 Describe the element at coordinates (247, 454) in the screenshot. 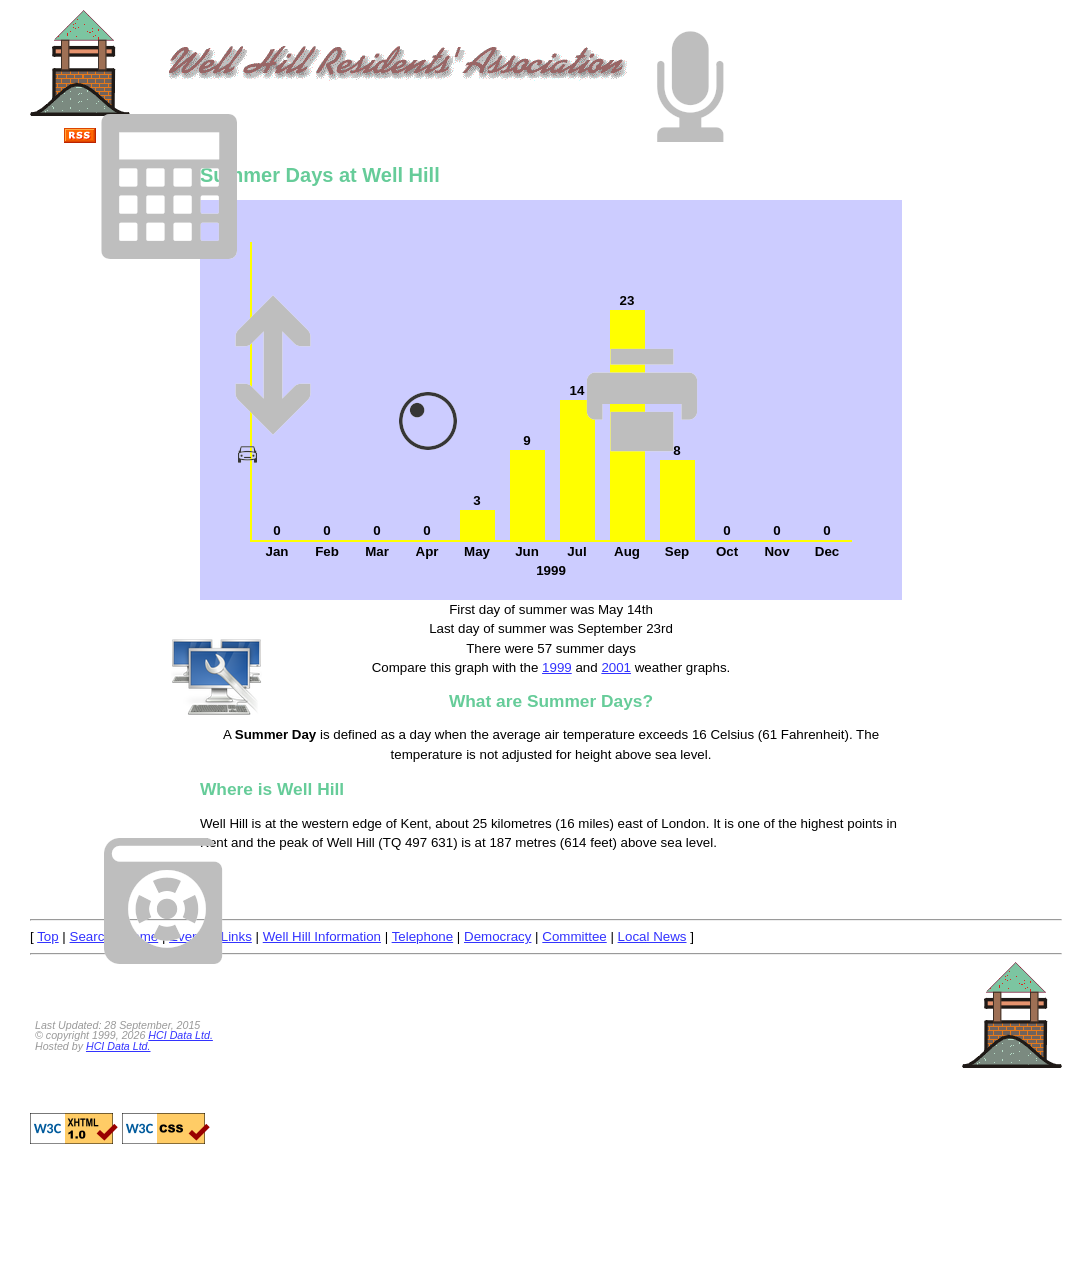

I see `access travel and transportation emoji` at that location.